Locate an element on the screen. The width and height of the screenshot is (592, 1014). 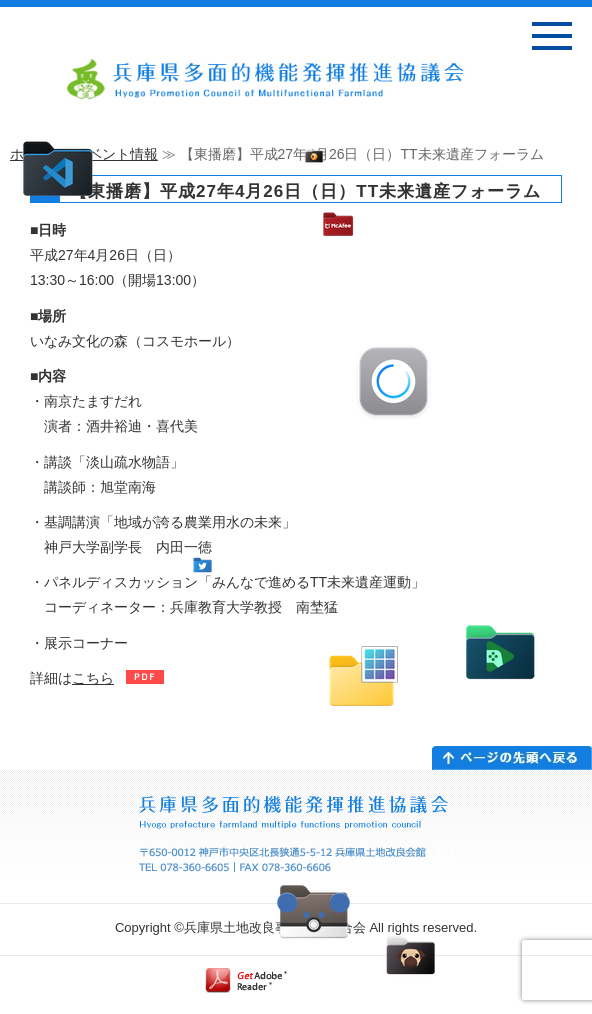
open cloudflare workers project folder is located at coordinates (314, 156).